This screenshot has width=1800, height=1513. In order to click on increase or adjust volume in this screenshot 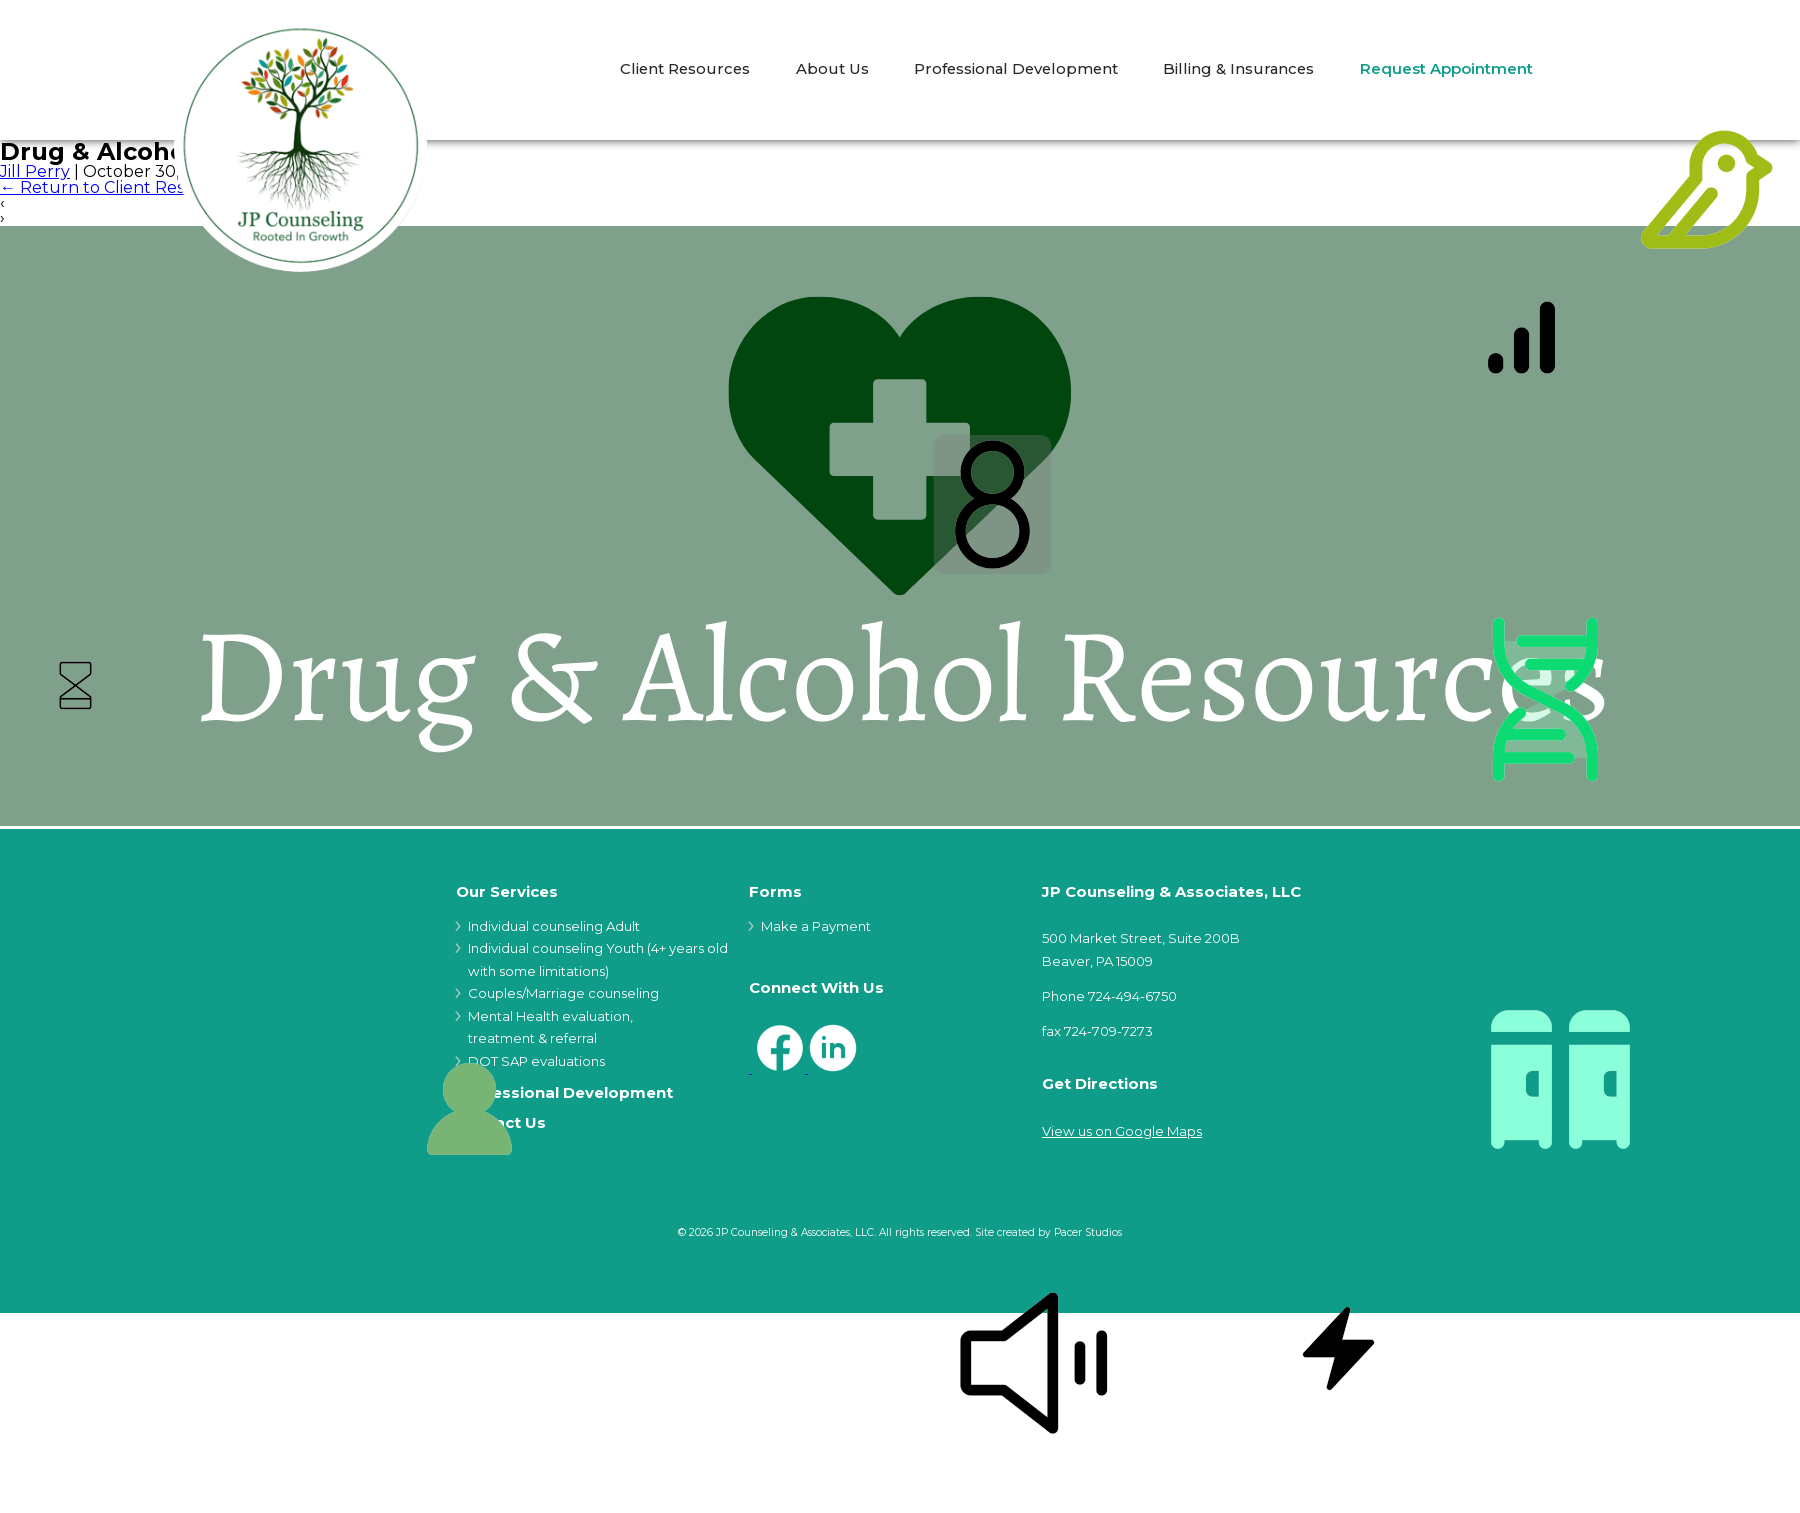, I will do `click(1031, 1363)`.